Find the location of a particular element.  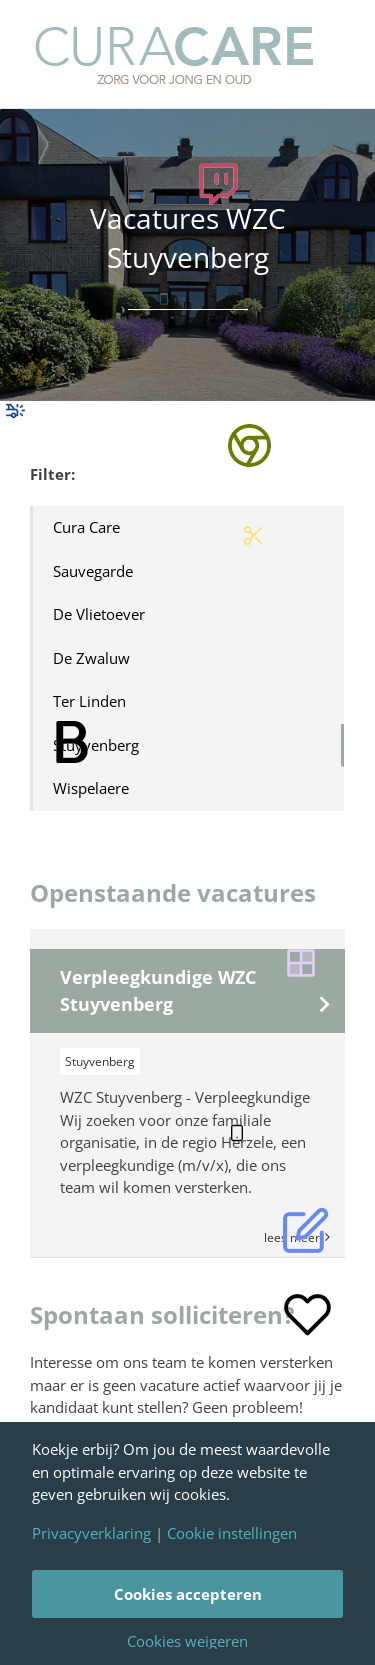

apply bold formatting to selected text is located at coordinates (72, 742).